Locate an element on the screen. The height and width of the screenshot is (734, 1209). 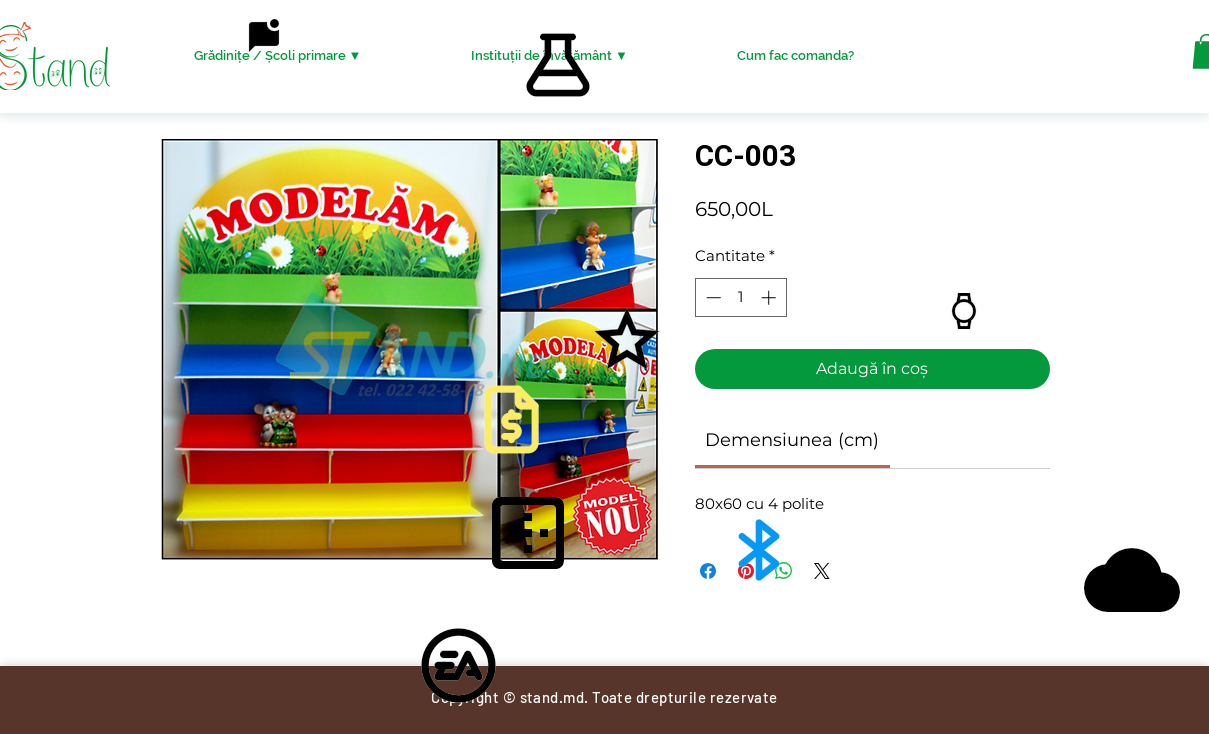
access experimental or beta features is located at coordinates (558, 65).